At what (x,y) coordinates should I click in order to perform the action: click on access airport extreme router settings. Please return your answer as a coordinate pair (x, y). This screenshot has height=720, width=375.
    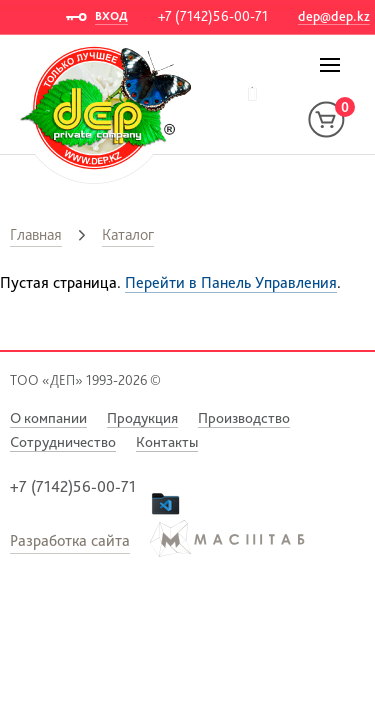
    Looking at the image, I should click on (252, 93).